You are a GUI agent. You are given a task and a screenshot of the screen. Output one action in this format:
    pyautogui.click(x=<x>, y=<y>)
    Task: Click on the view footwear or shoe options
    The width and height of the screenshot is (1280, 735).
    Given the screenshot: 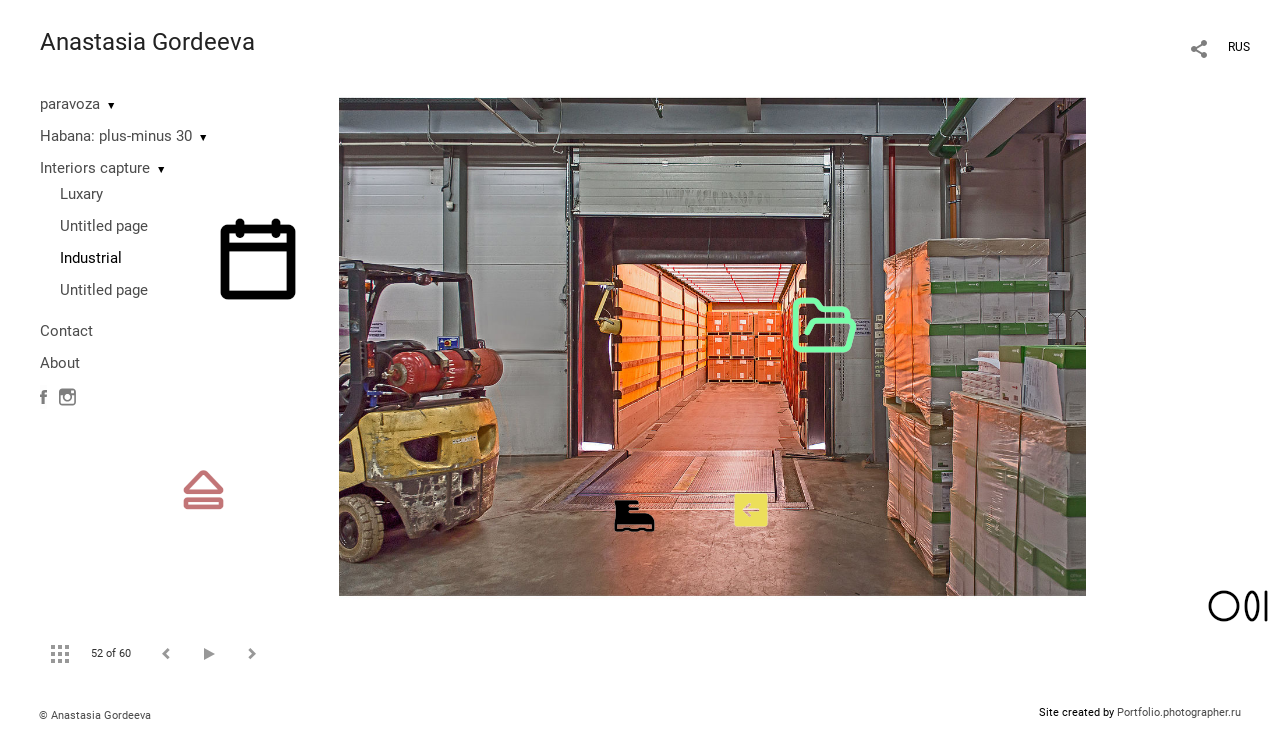 What is the action you would take?
    pyautogui.click(x=633, y=516)
    